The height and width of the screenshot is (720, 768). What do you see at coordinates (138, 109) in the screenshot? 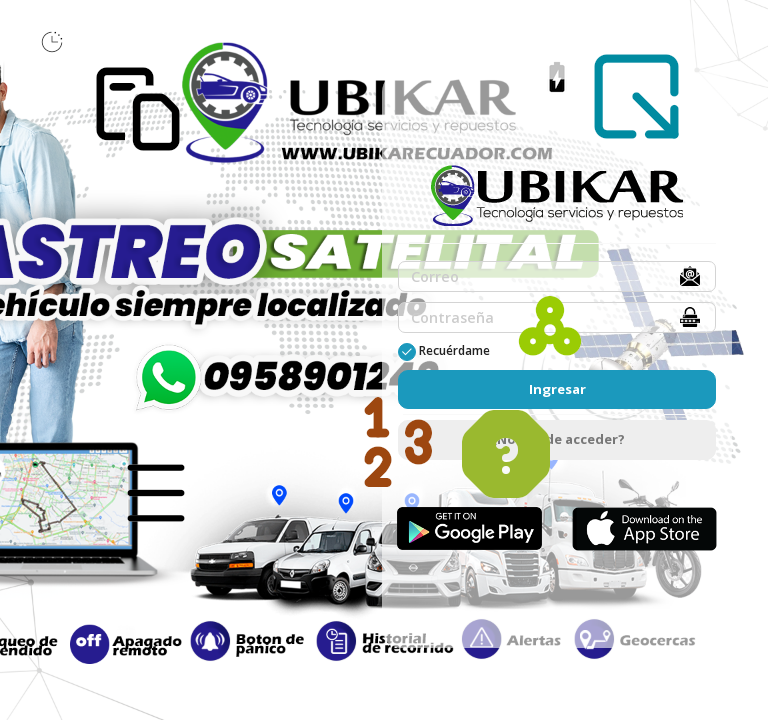
I see `paste copied content from clipboard` at bounding box center [138, 109].